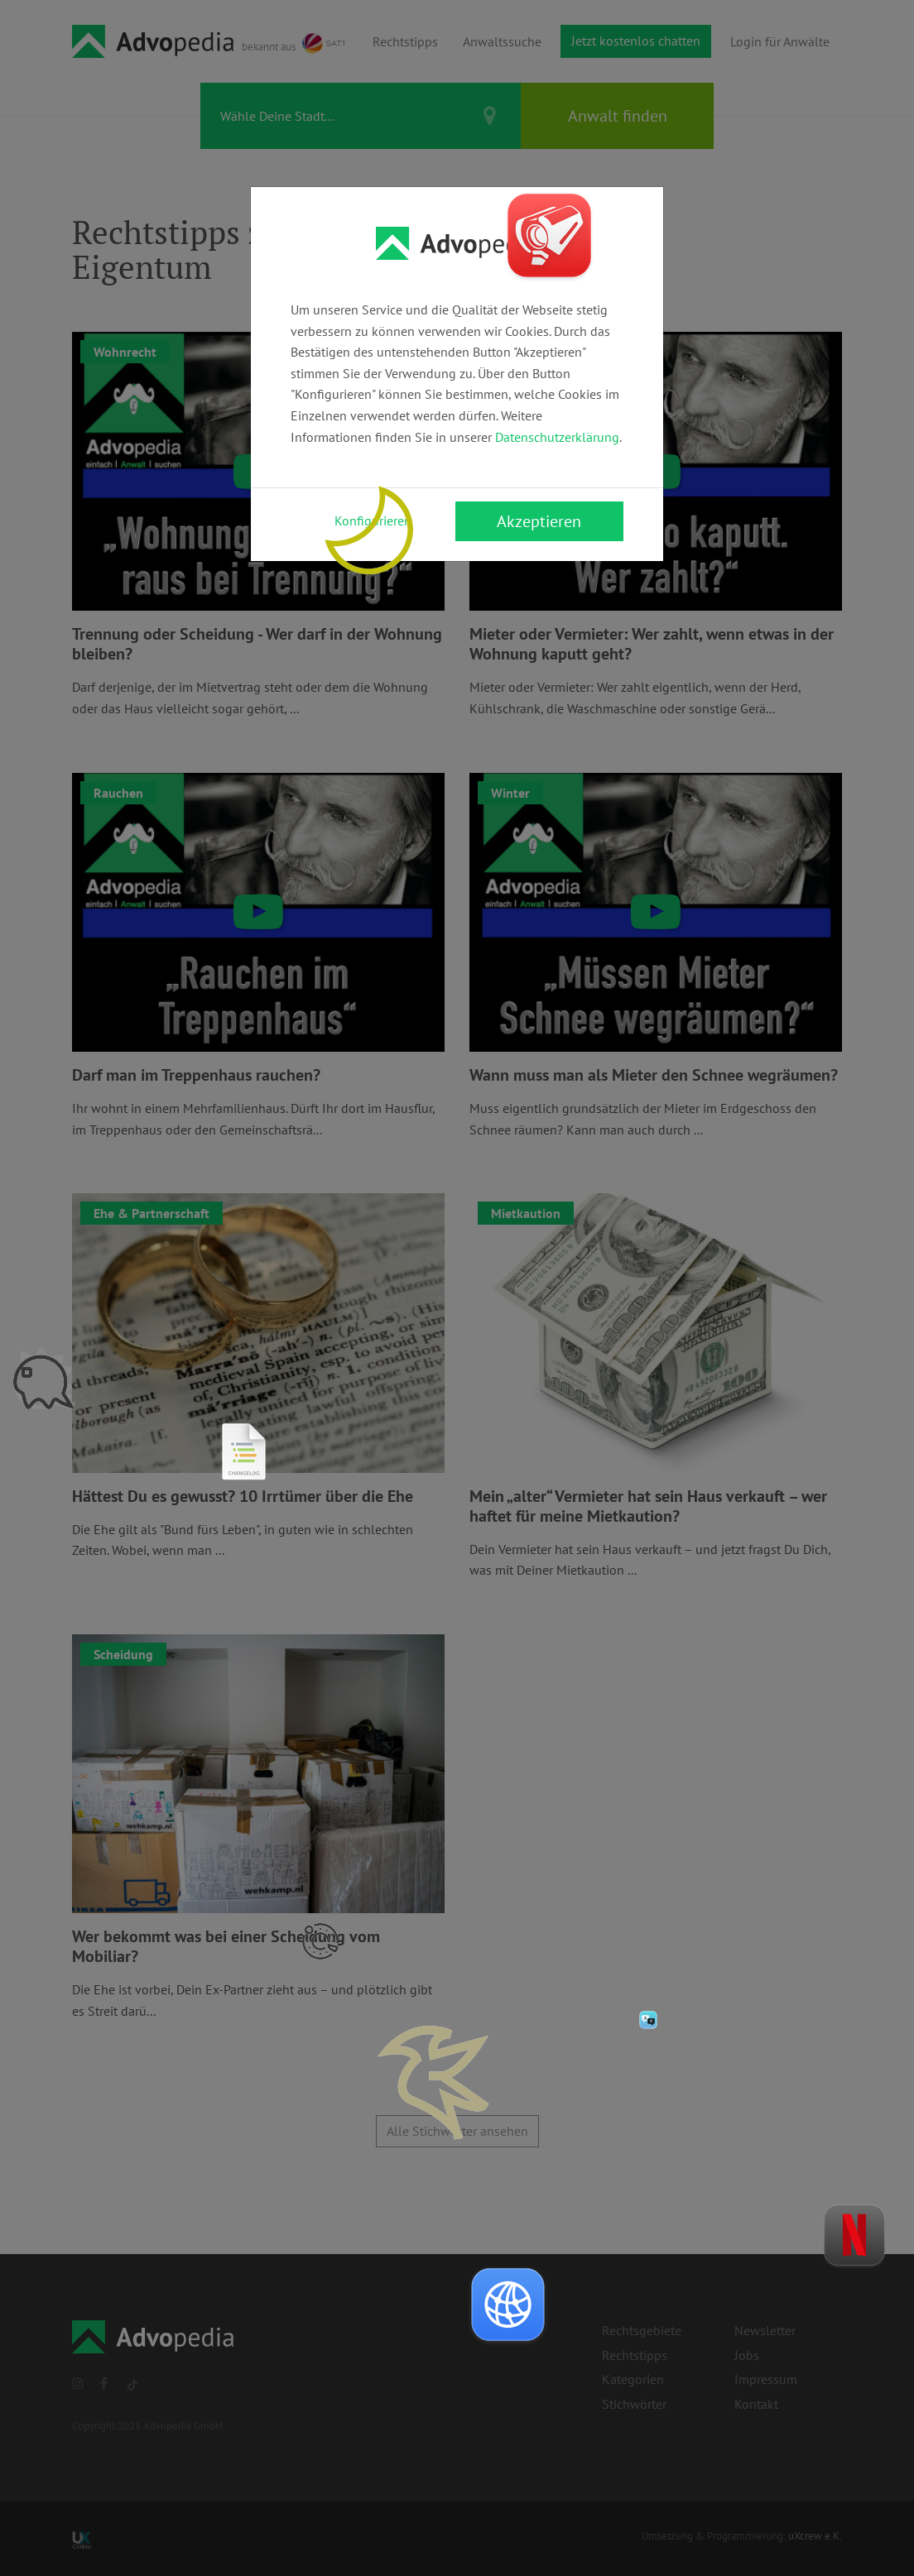 The width and height of the screenshot is (914, 2576). I want to click on open the translation app, so click(648, 2020).